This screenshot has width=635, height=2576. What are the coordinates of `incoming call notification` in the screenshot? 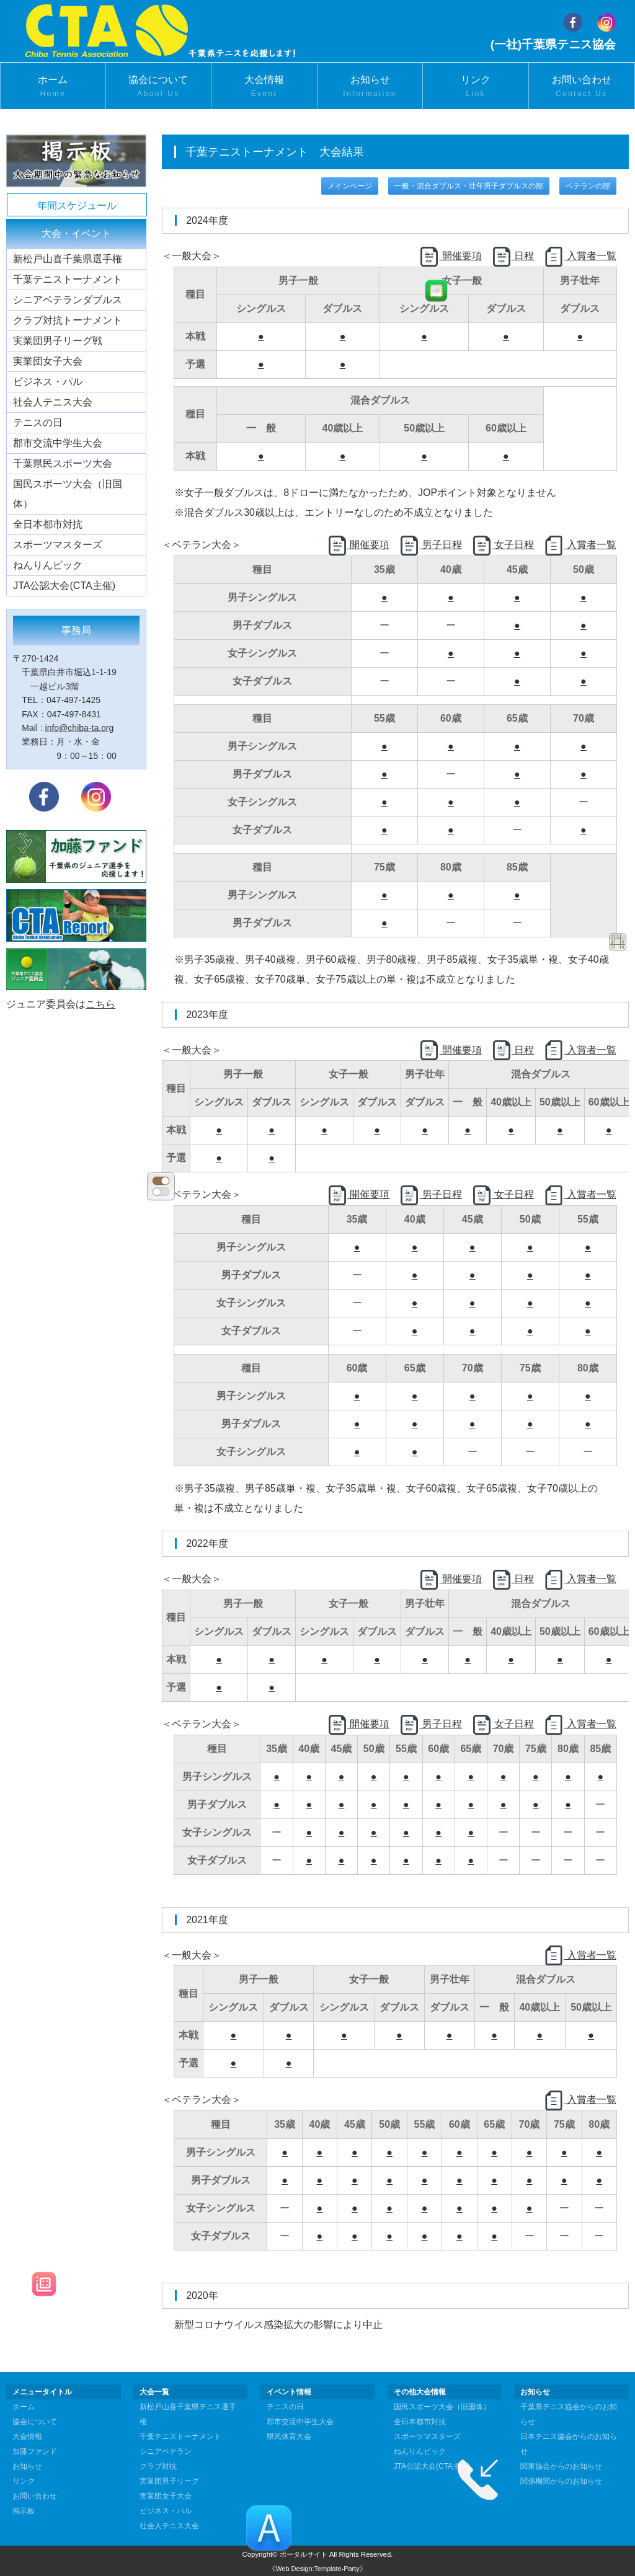 It's located at (477, 2479).